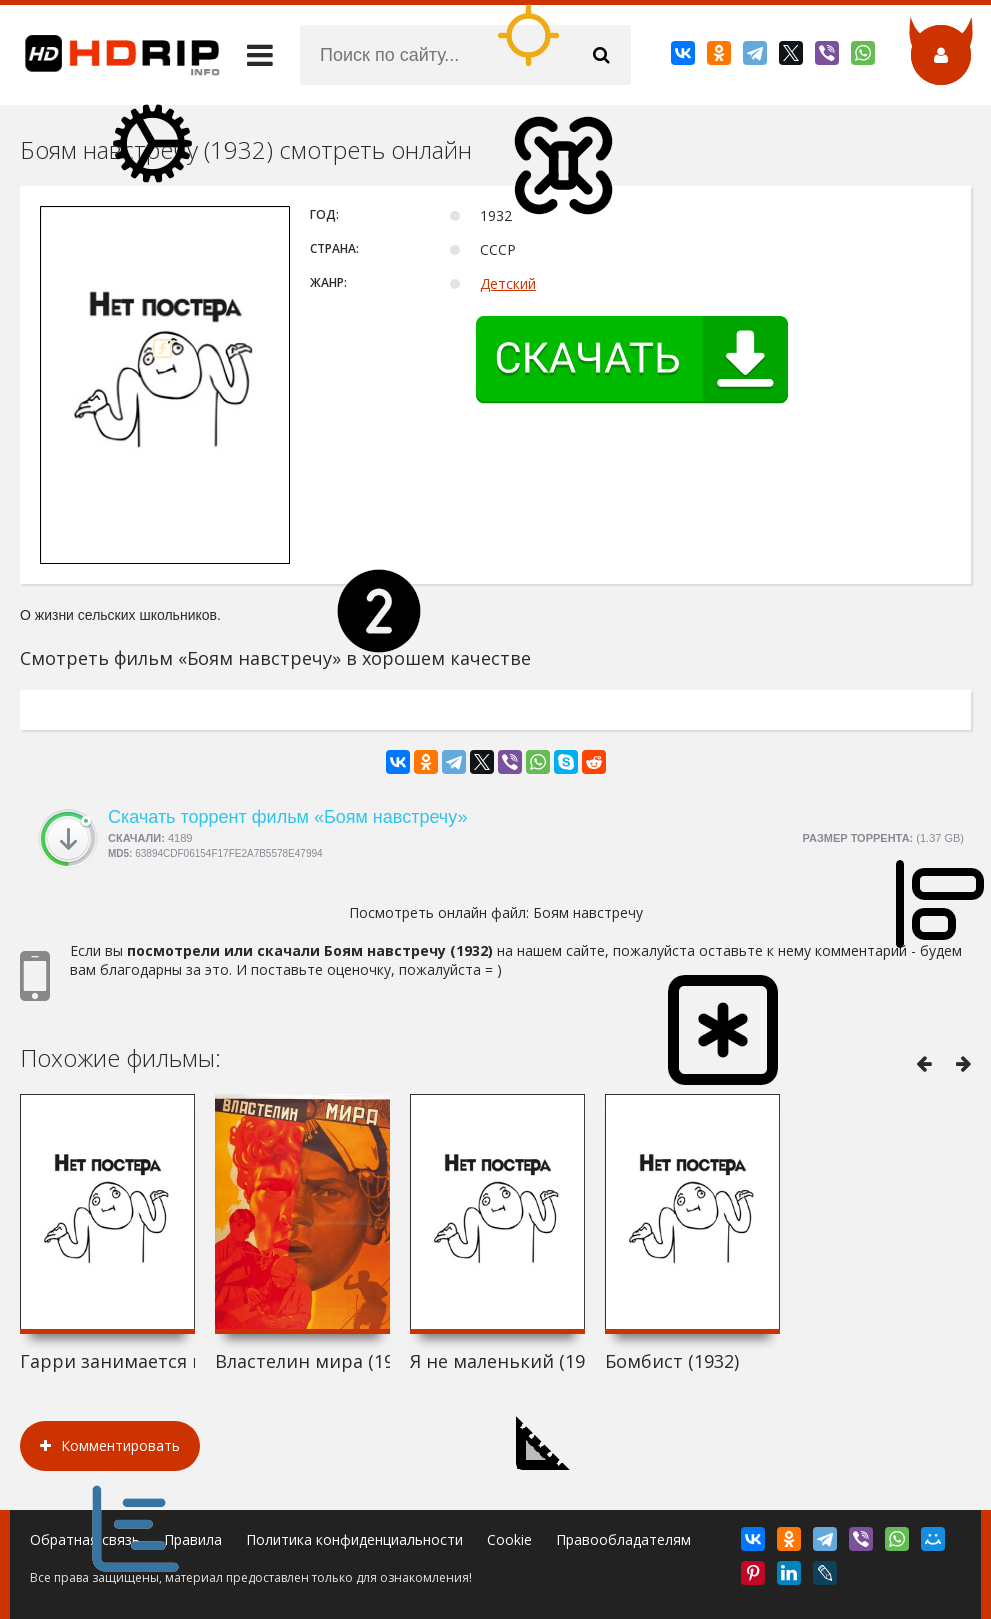  I want to click on access drone controls, so click(563, 165).